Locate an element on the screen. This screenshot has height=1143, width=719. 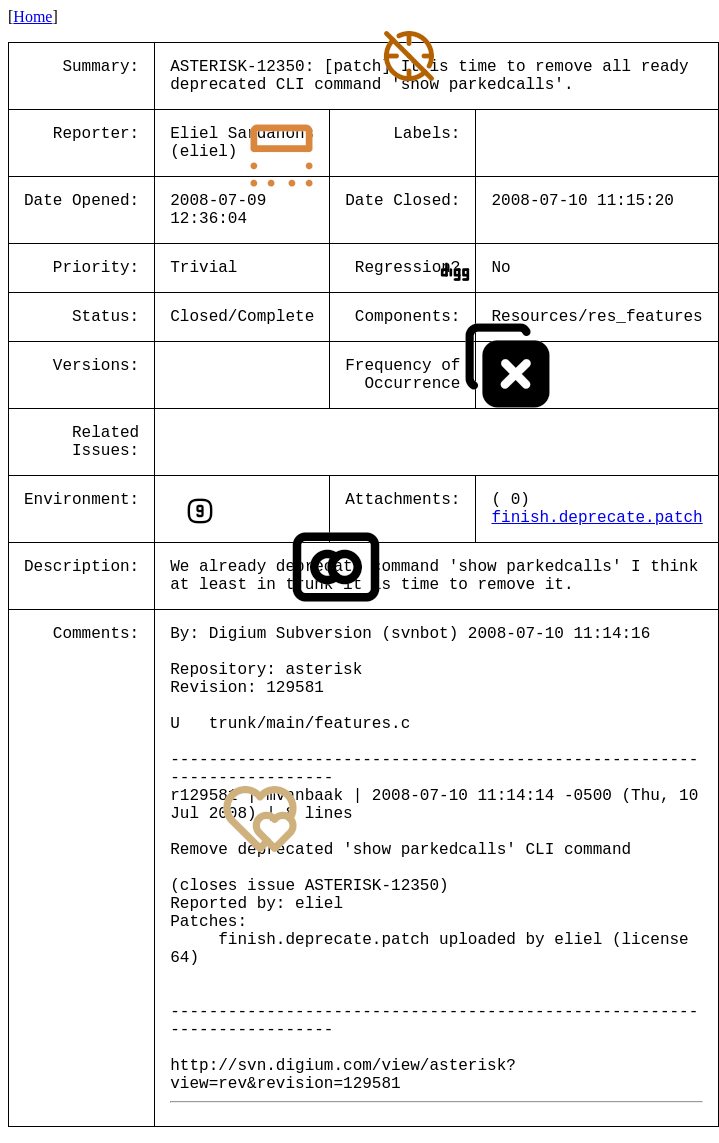
indicates 9 items or notifications is located at coordinates (200, 511).